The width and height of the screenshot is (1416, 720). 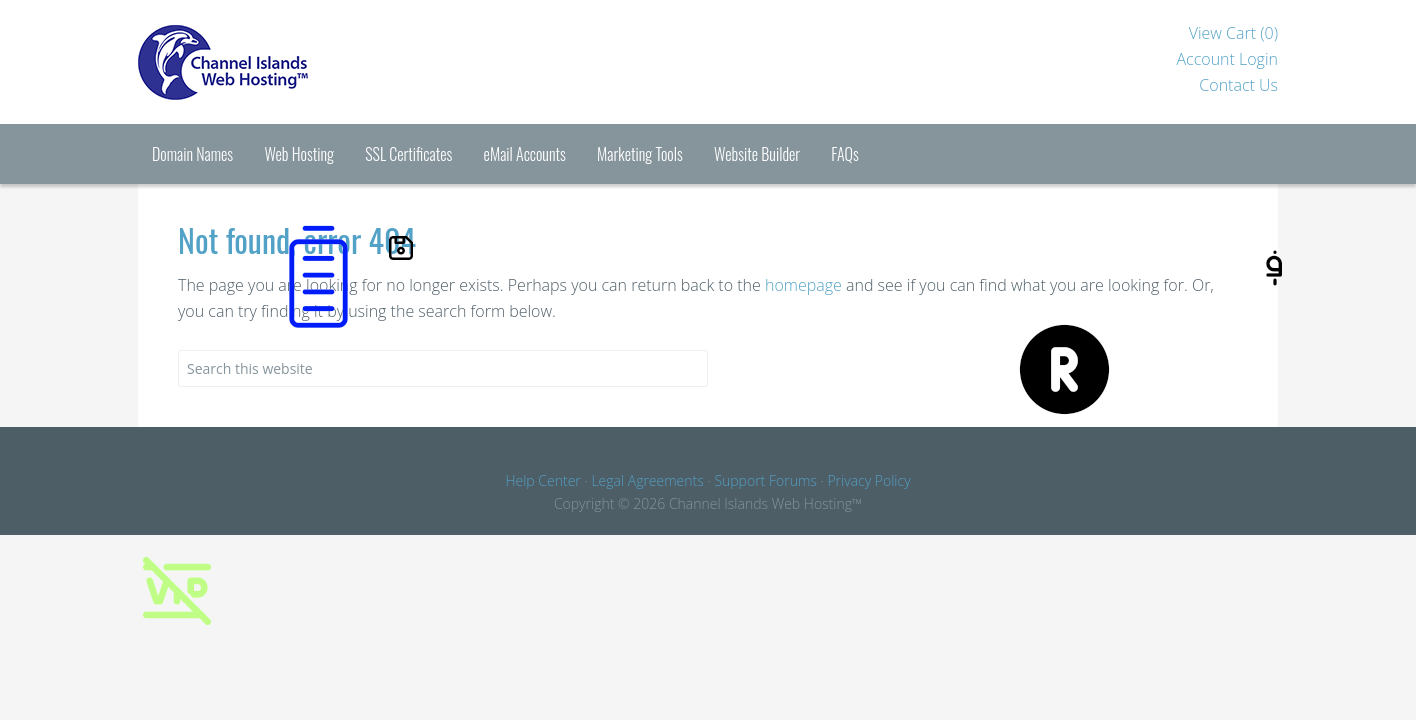 What do you see at coordinates (1064, 369) in the screenshot?
I see `indicates a registered trademark symbol` at bounding box center [1064, 369].